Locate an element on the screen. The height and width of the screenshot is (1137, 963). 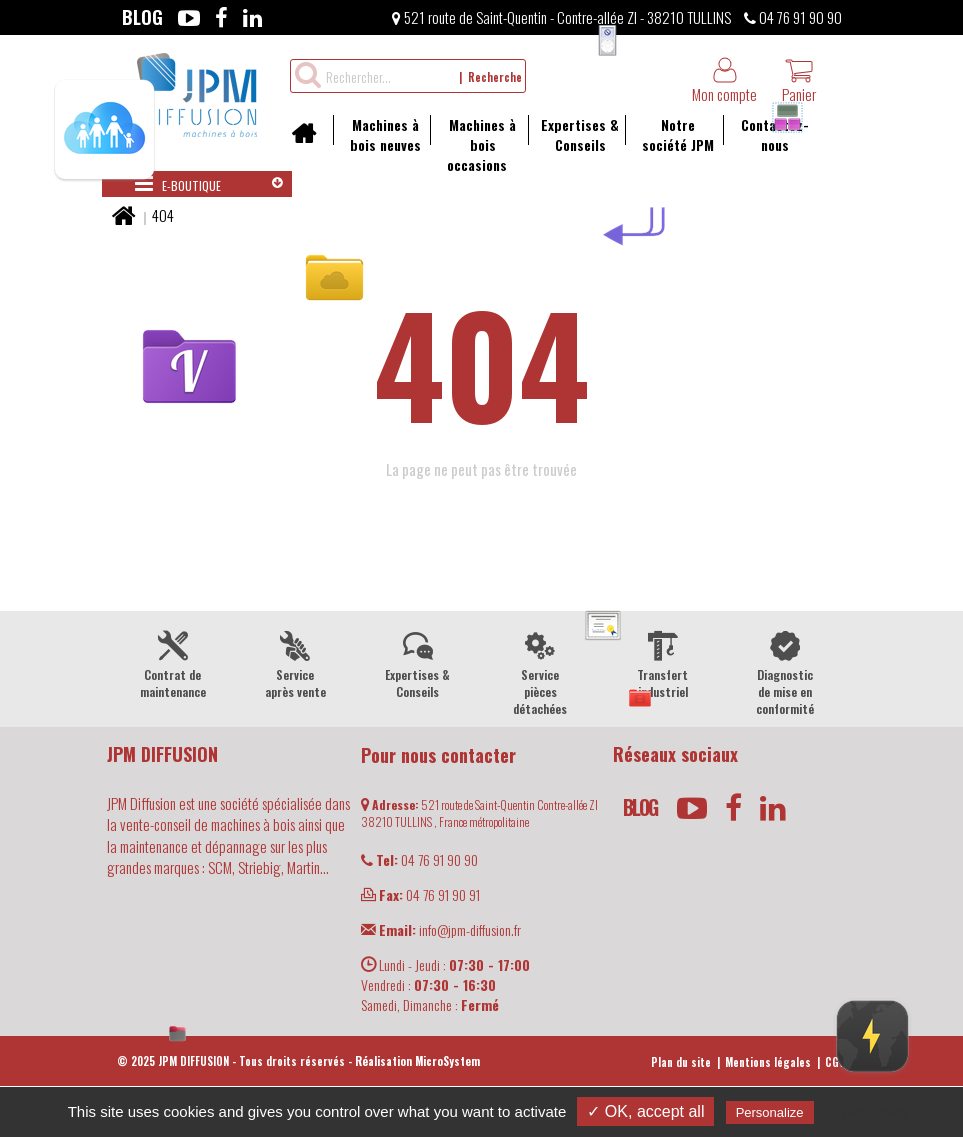
open your videos folder is located at coordinates (640, 698).